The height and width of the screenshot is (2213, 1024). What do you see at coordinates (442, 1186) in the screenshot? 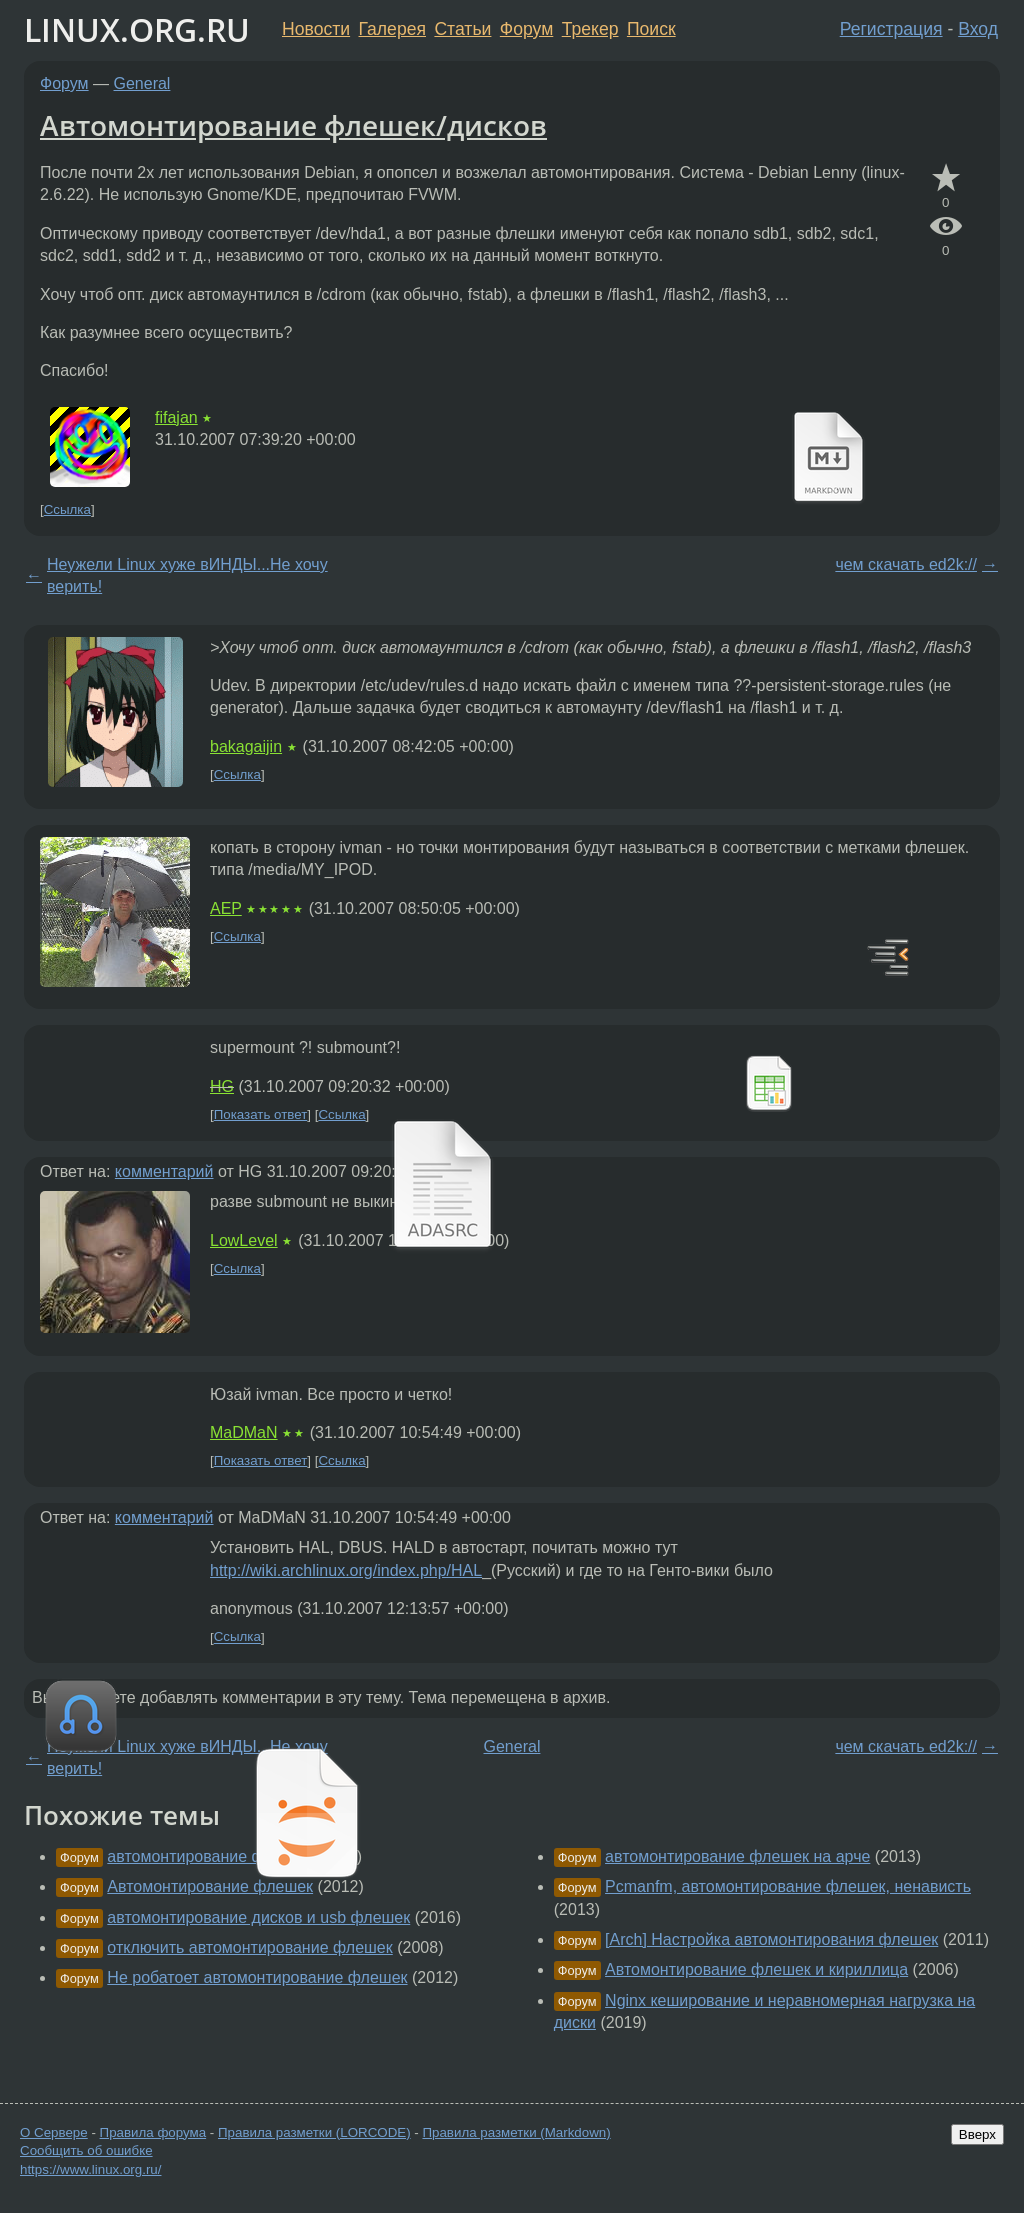
I see `ada source code file` at bounding box center [442, 1186].